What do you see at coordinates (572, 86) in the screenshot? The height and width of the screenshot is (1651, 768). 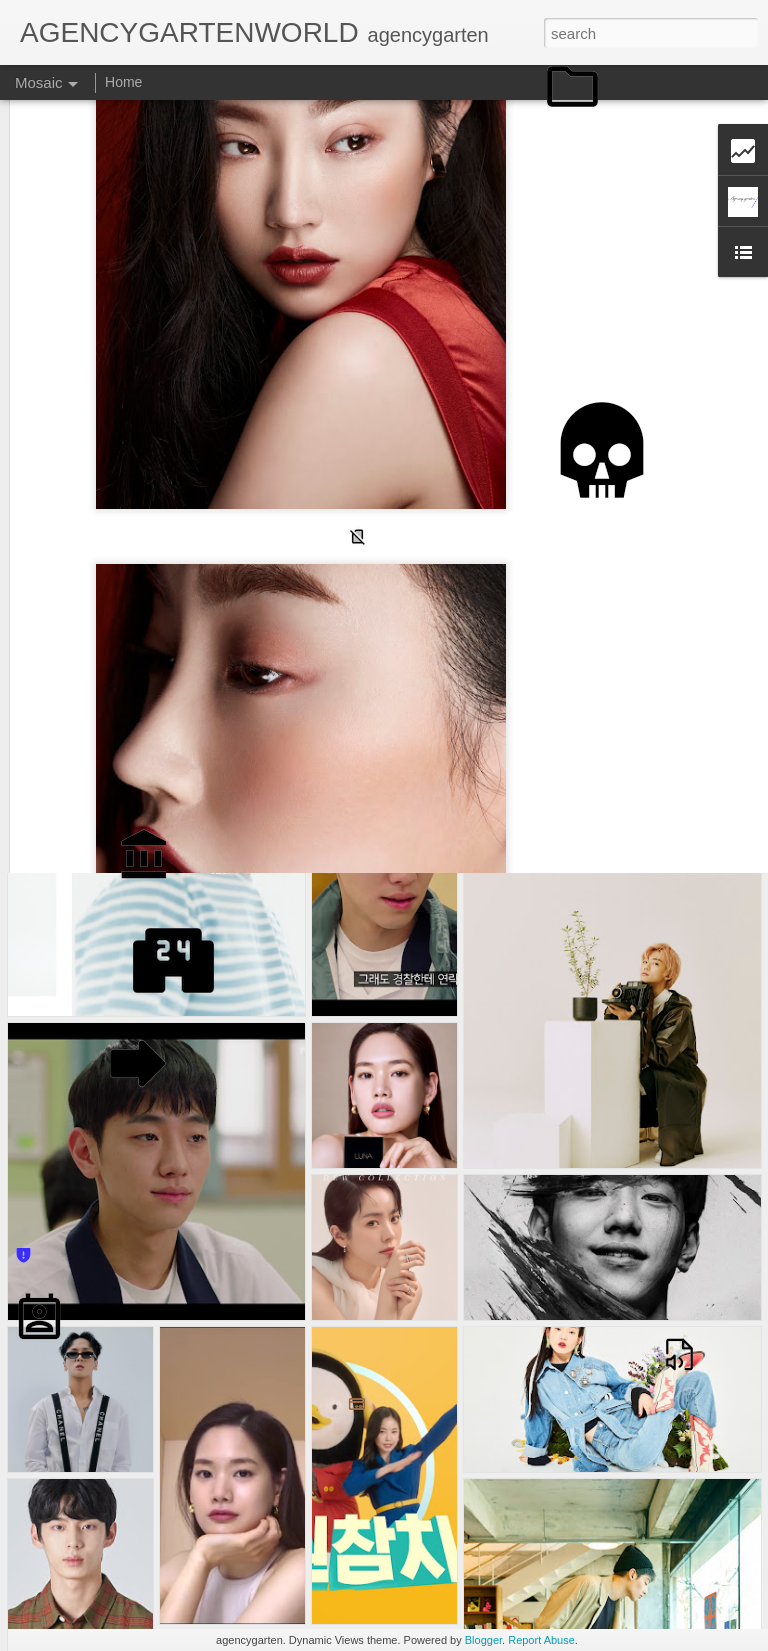 I see `access a folder to view its contents` at bounding box center [572, 86].